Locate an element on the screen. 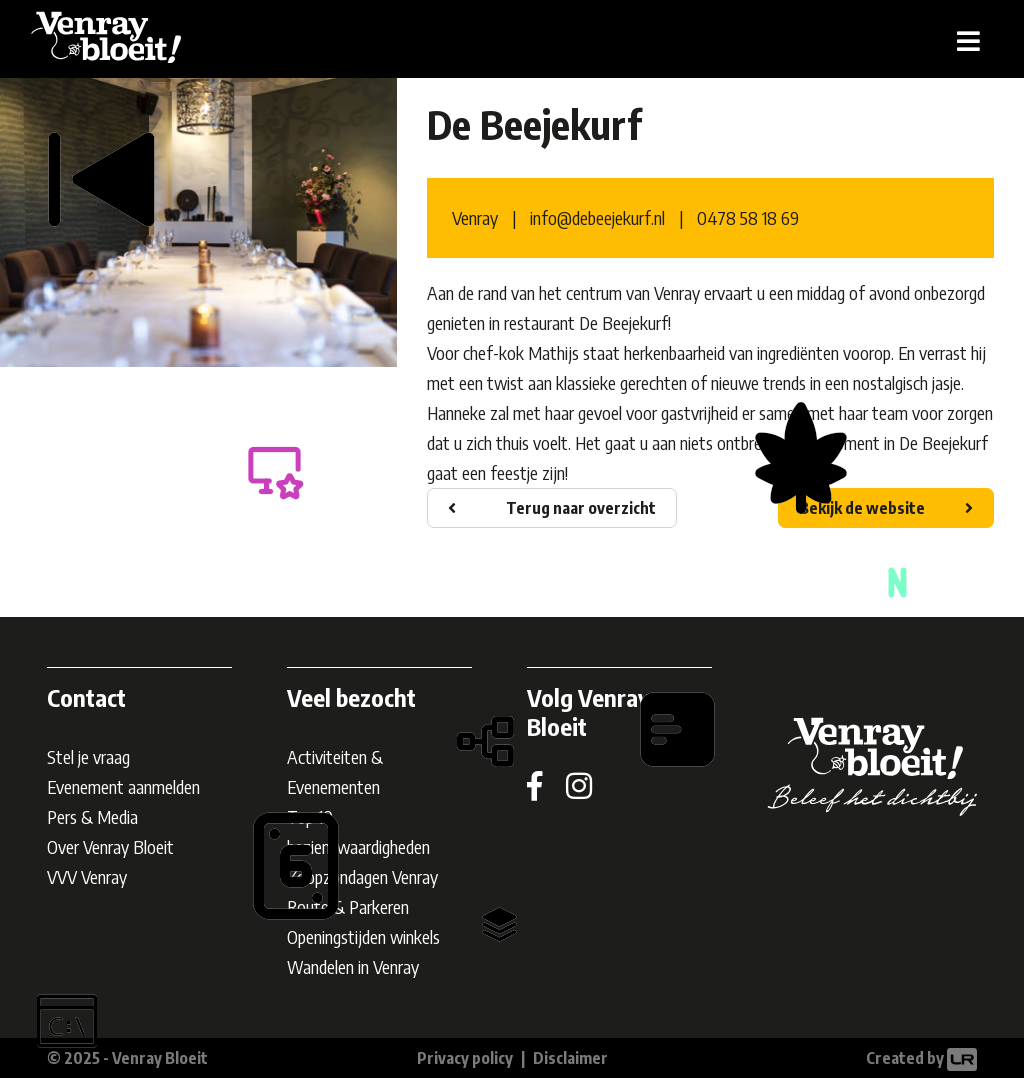  view stacked layers or content is located at coordinates (499, 924).